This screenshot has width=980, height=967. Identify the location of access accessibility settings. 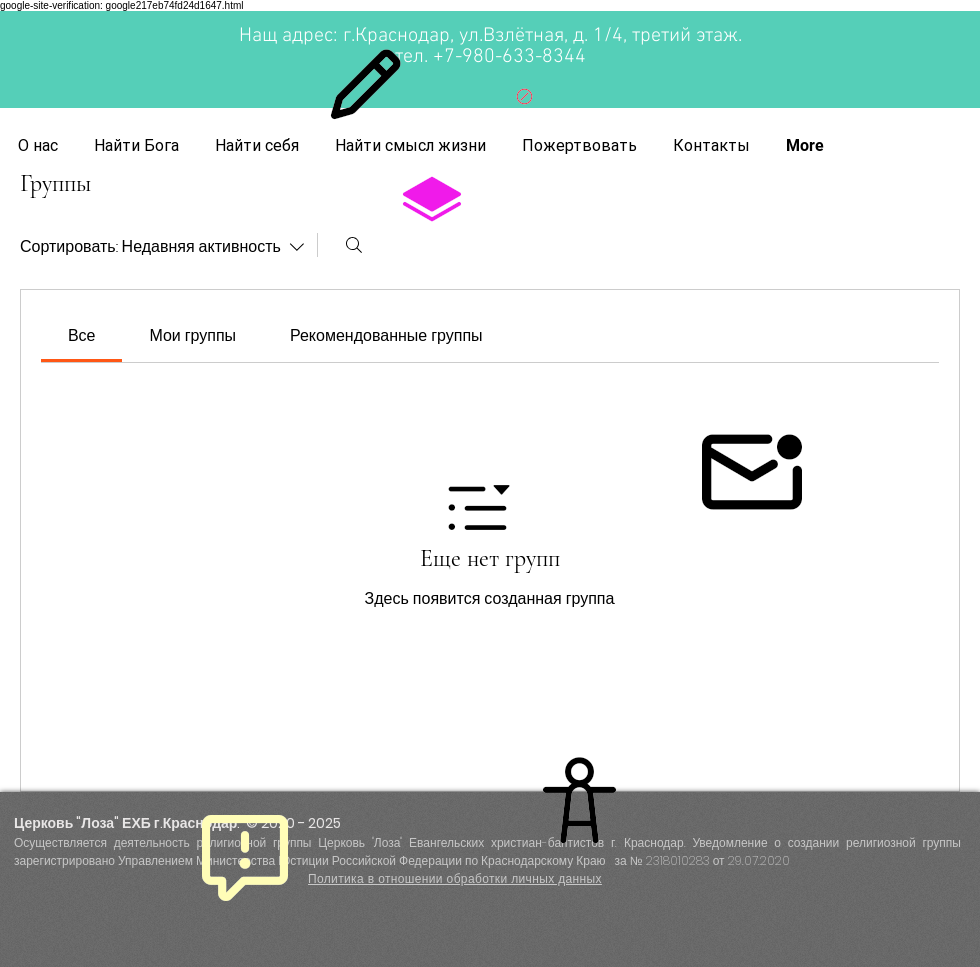
(579, 799).